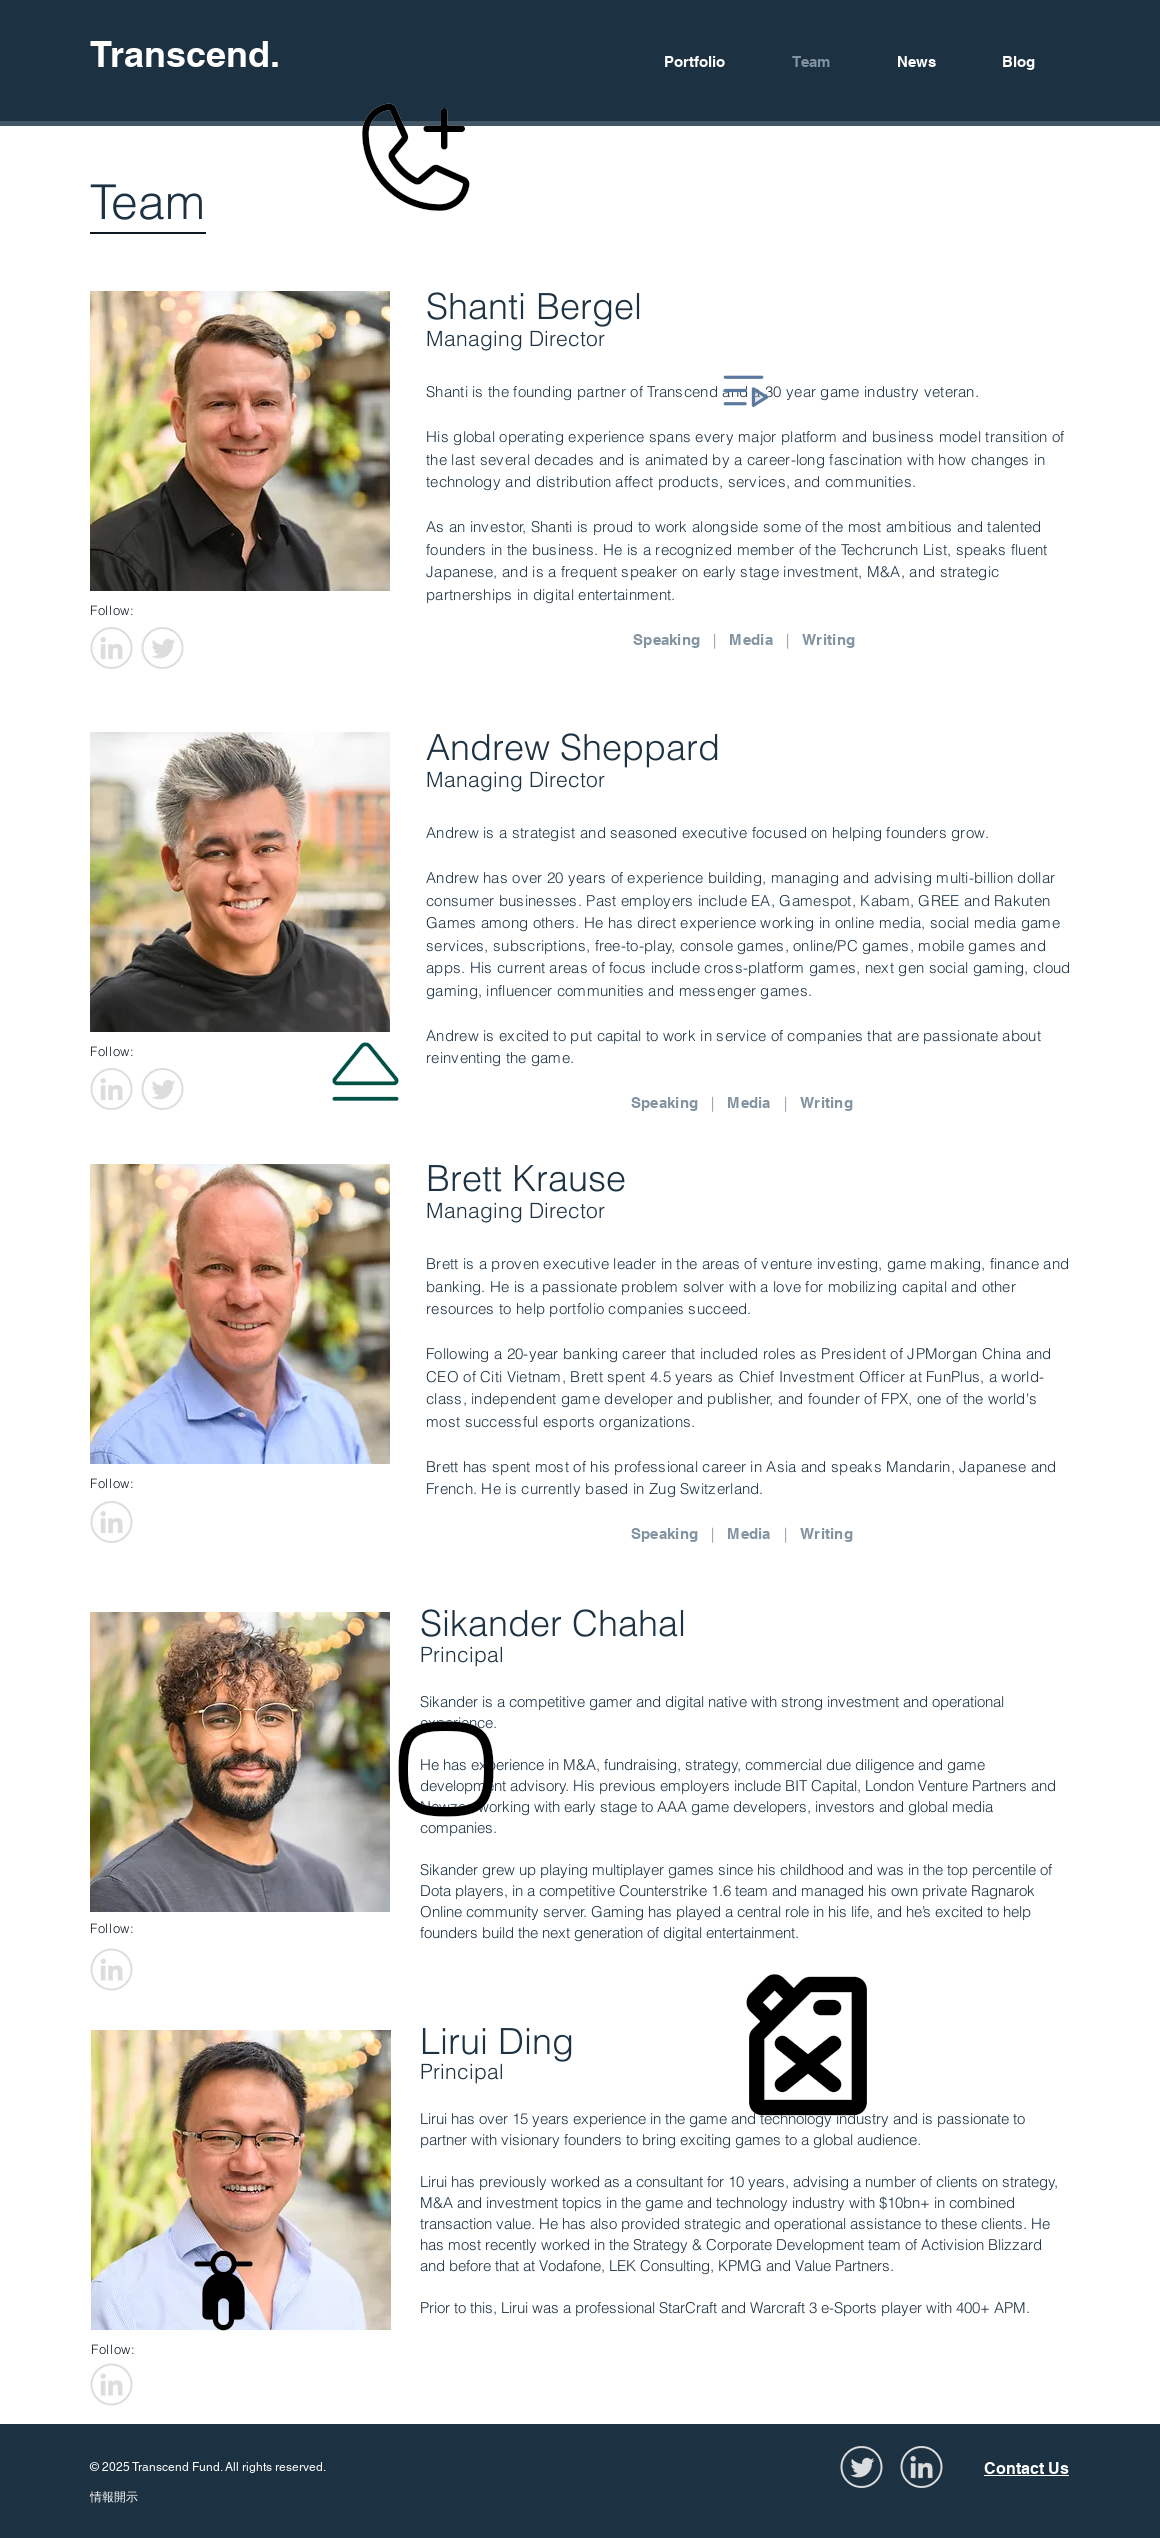 The height and width of the screenshot is (2538, 1160). Describe the element at coordinates (446, 1769) in the screenshot. I see `placeholder shape for app icons or thumbnails` at that location.